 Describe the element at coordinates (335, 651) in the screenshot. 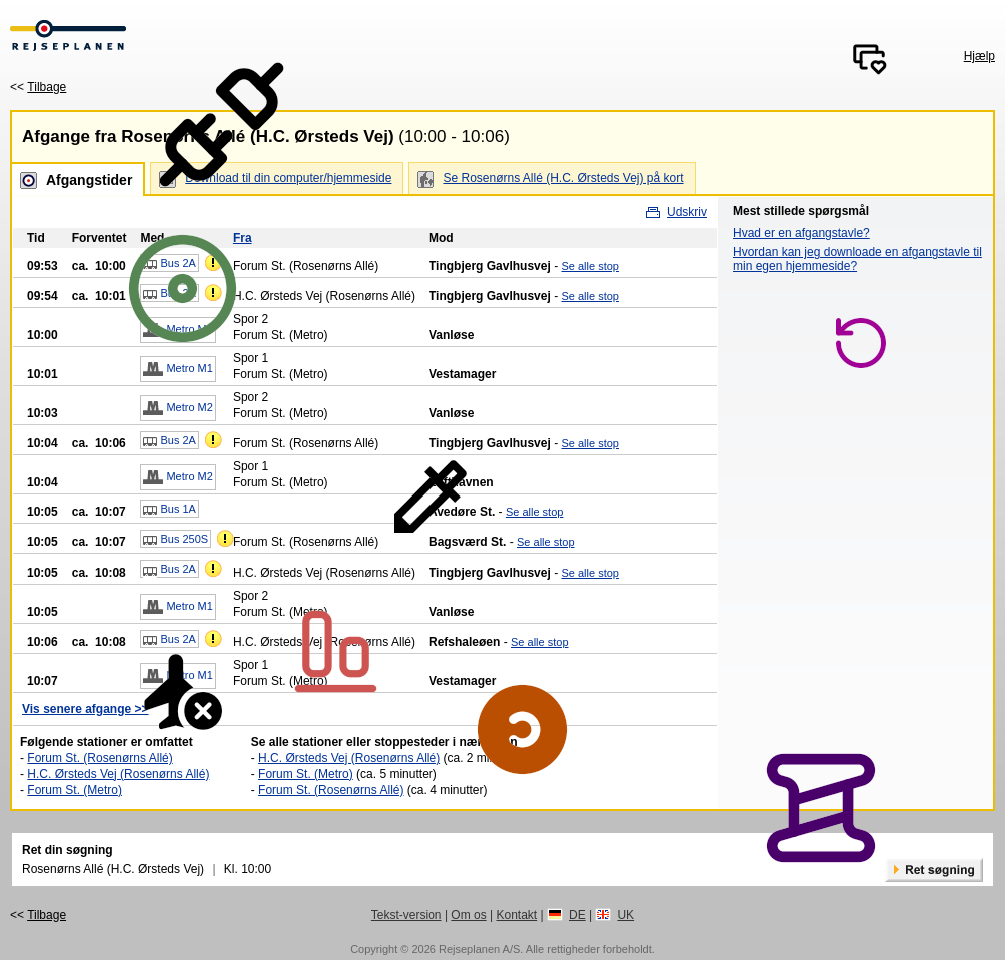

I see `align items to the bottom edge` at that location.